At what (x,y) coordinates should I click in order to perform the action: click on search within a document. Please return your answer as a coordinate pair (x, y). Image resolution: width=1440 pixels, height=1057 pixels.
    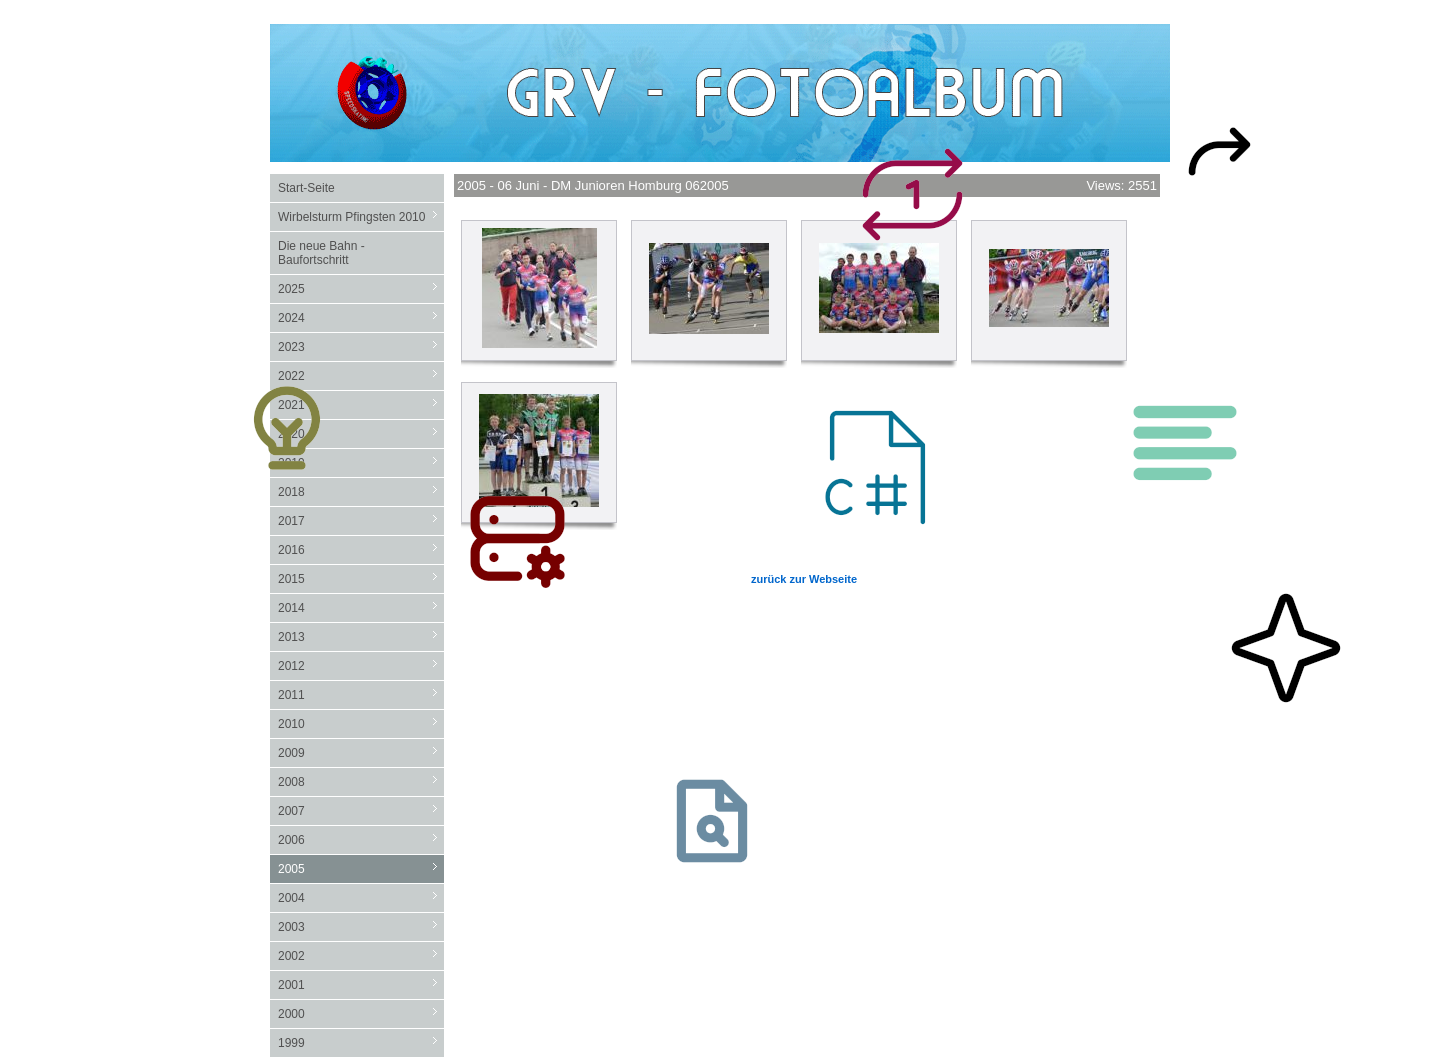
    Looking at the image, I should click on (712, 821).